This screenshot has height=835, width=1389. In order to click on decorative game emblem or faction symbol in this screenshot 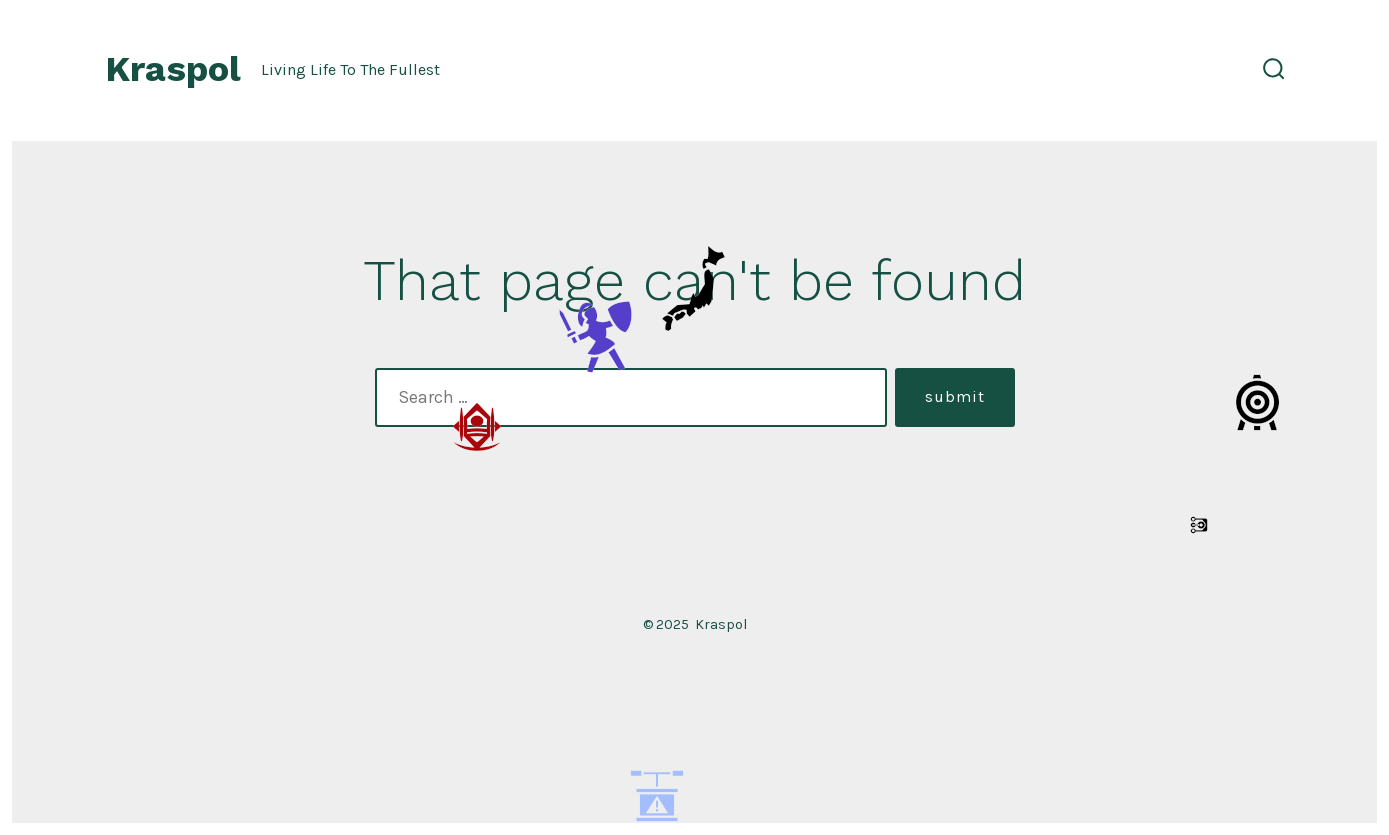, I will do `click(477, 427)`.